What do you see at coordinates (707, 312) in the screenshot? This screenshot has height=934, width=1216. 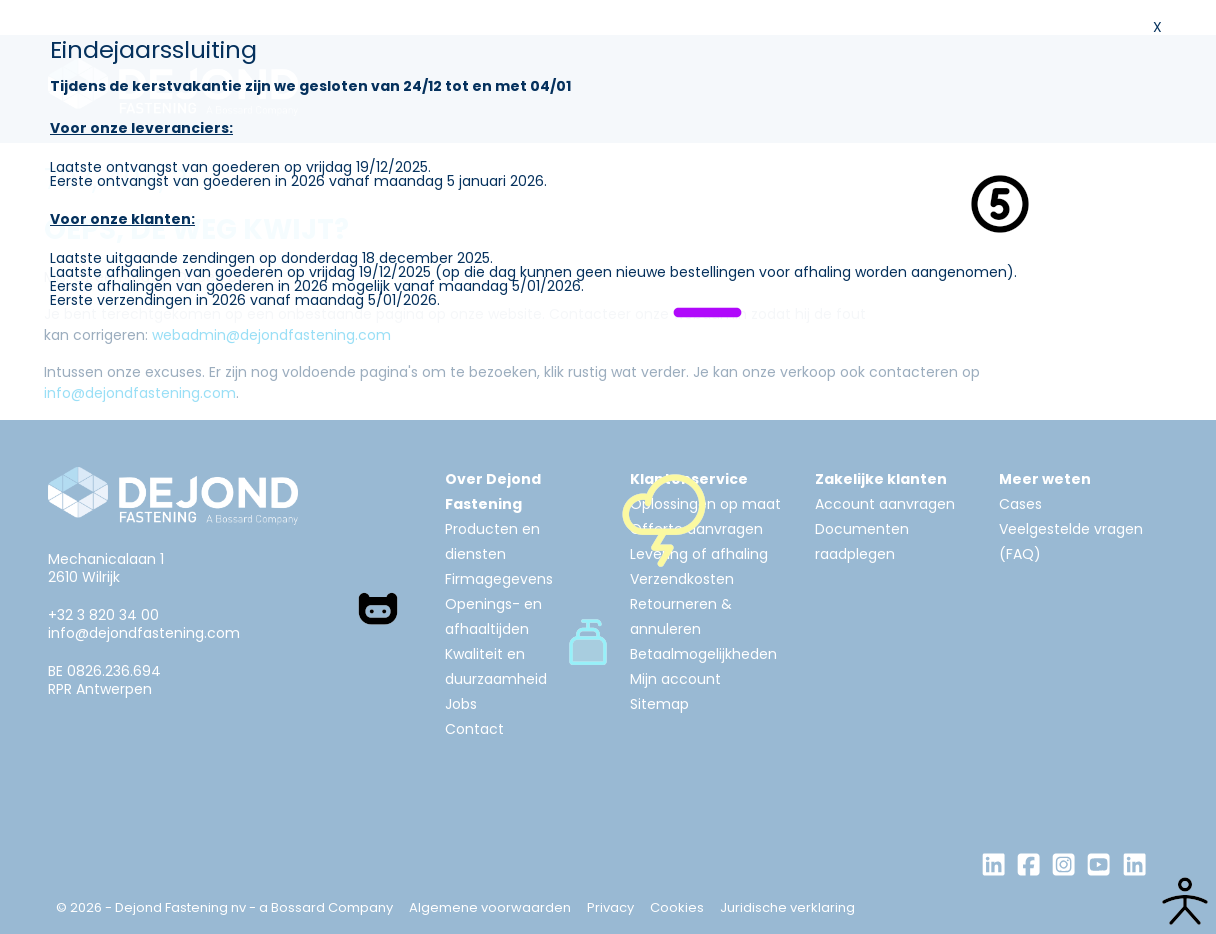 I see `remove an item from a list or cart` at bounding box center [707, 312].